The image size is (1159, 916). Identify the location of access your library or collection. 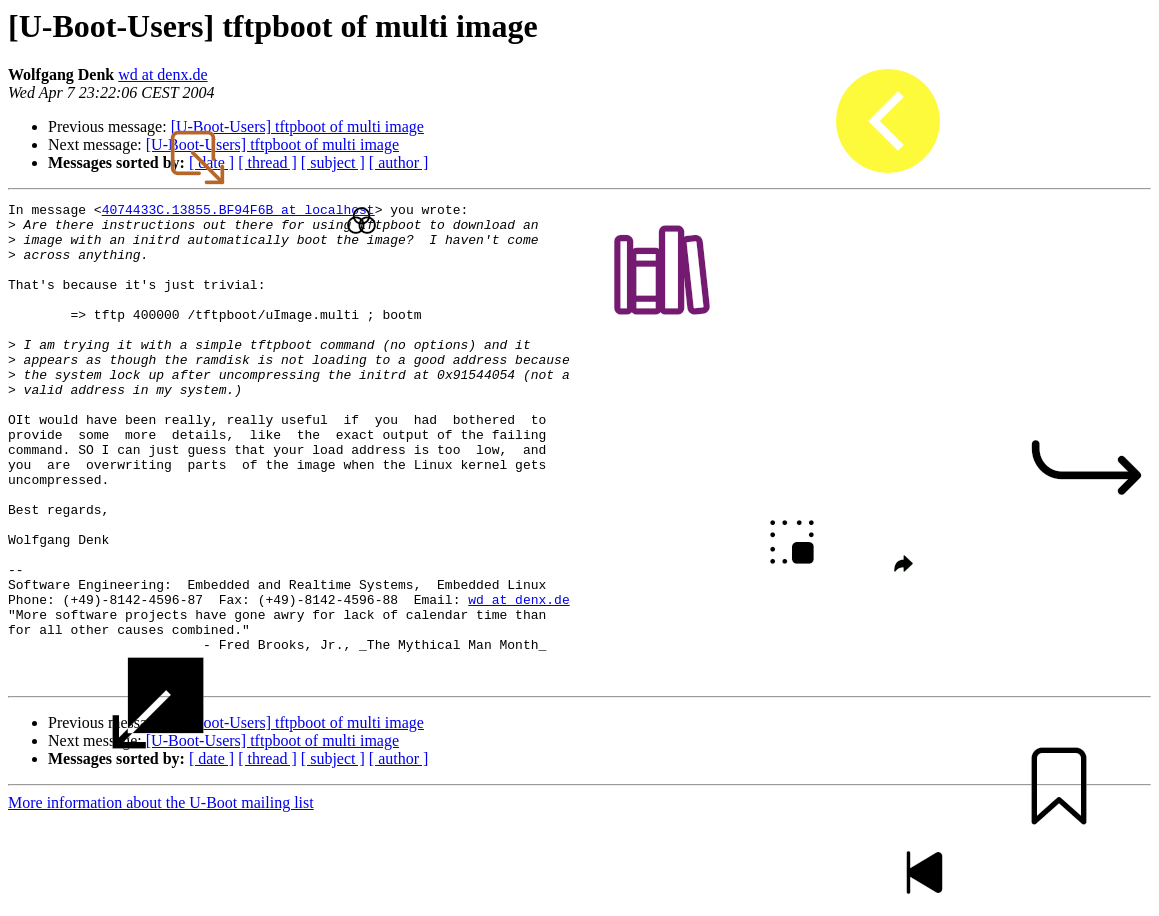
(662, 270).